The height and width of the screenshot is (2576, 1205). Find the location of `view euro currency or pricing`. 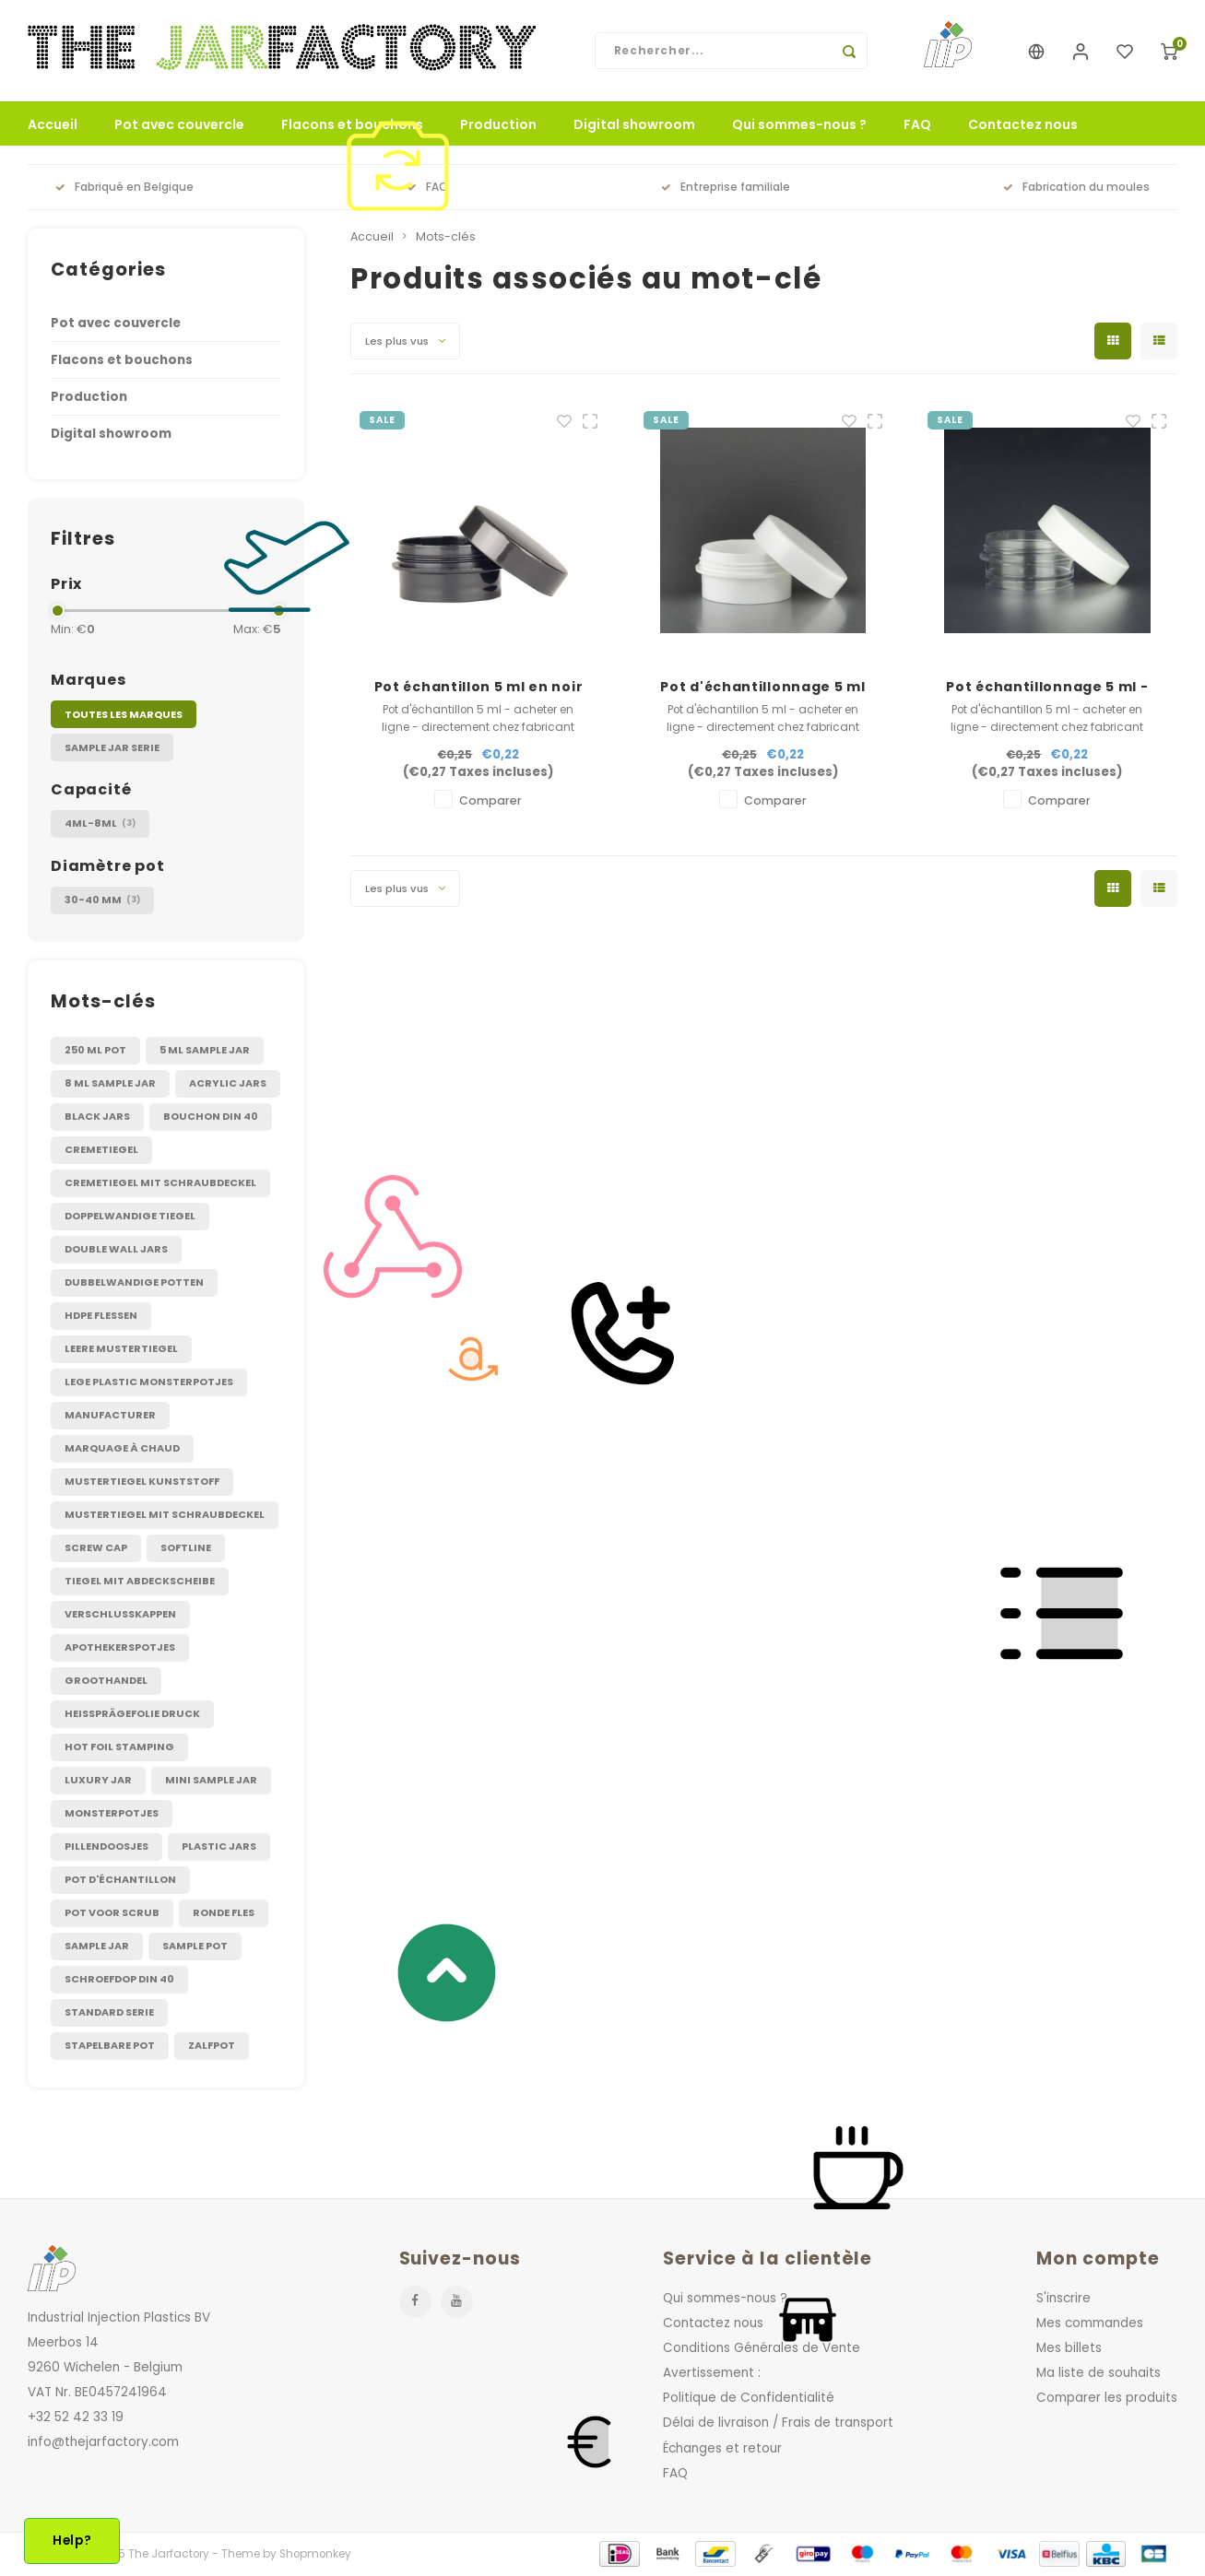

view euro currency or pricing is located at coordinates (593, 2441).